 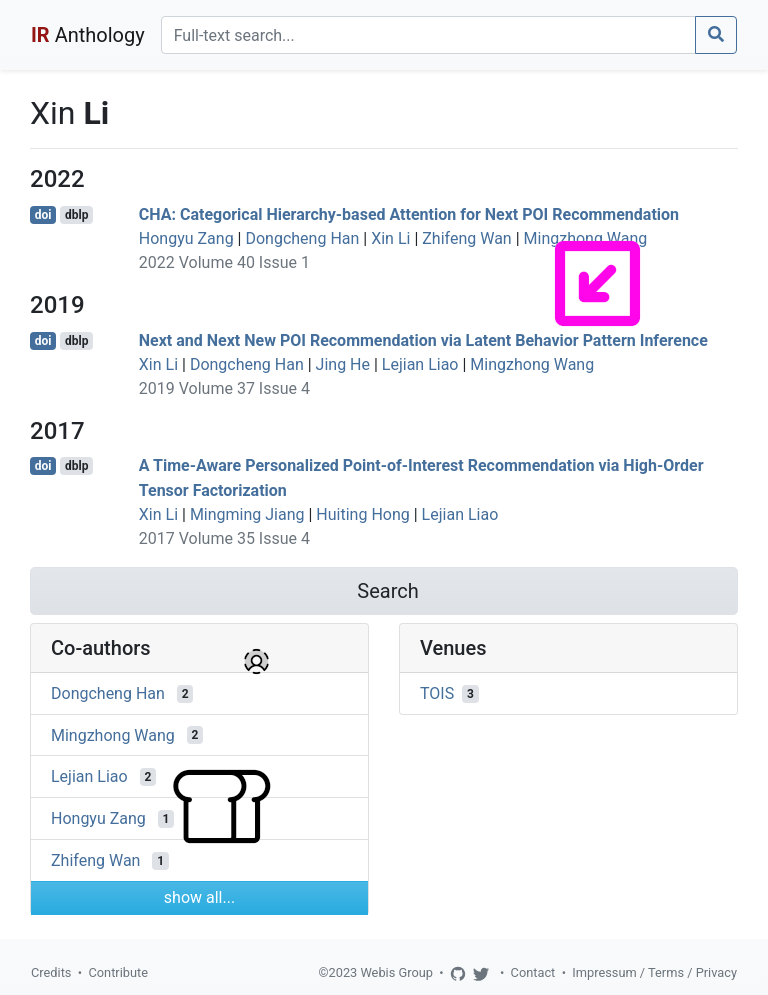 What do you see at coordinates (223, 806) in the screenshot?
I see `browse bakery or bread products` at bounding box center [223, 806].